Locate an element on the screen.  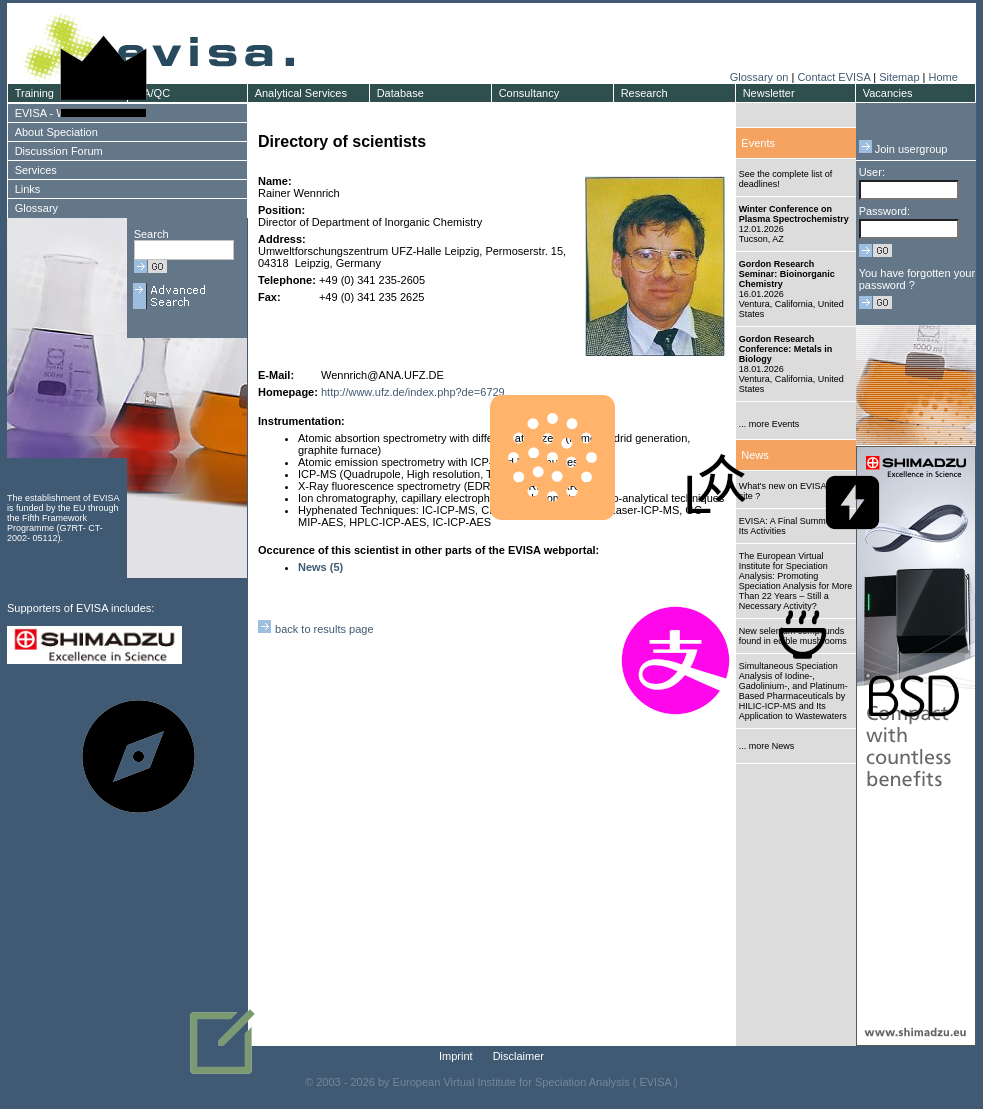
access AED or defibrillator location information is located at coordinates (852, 502).